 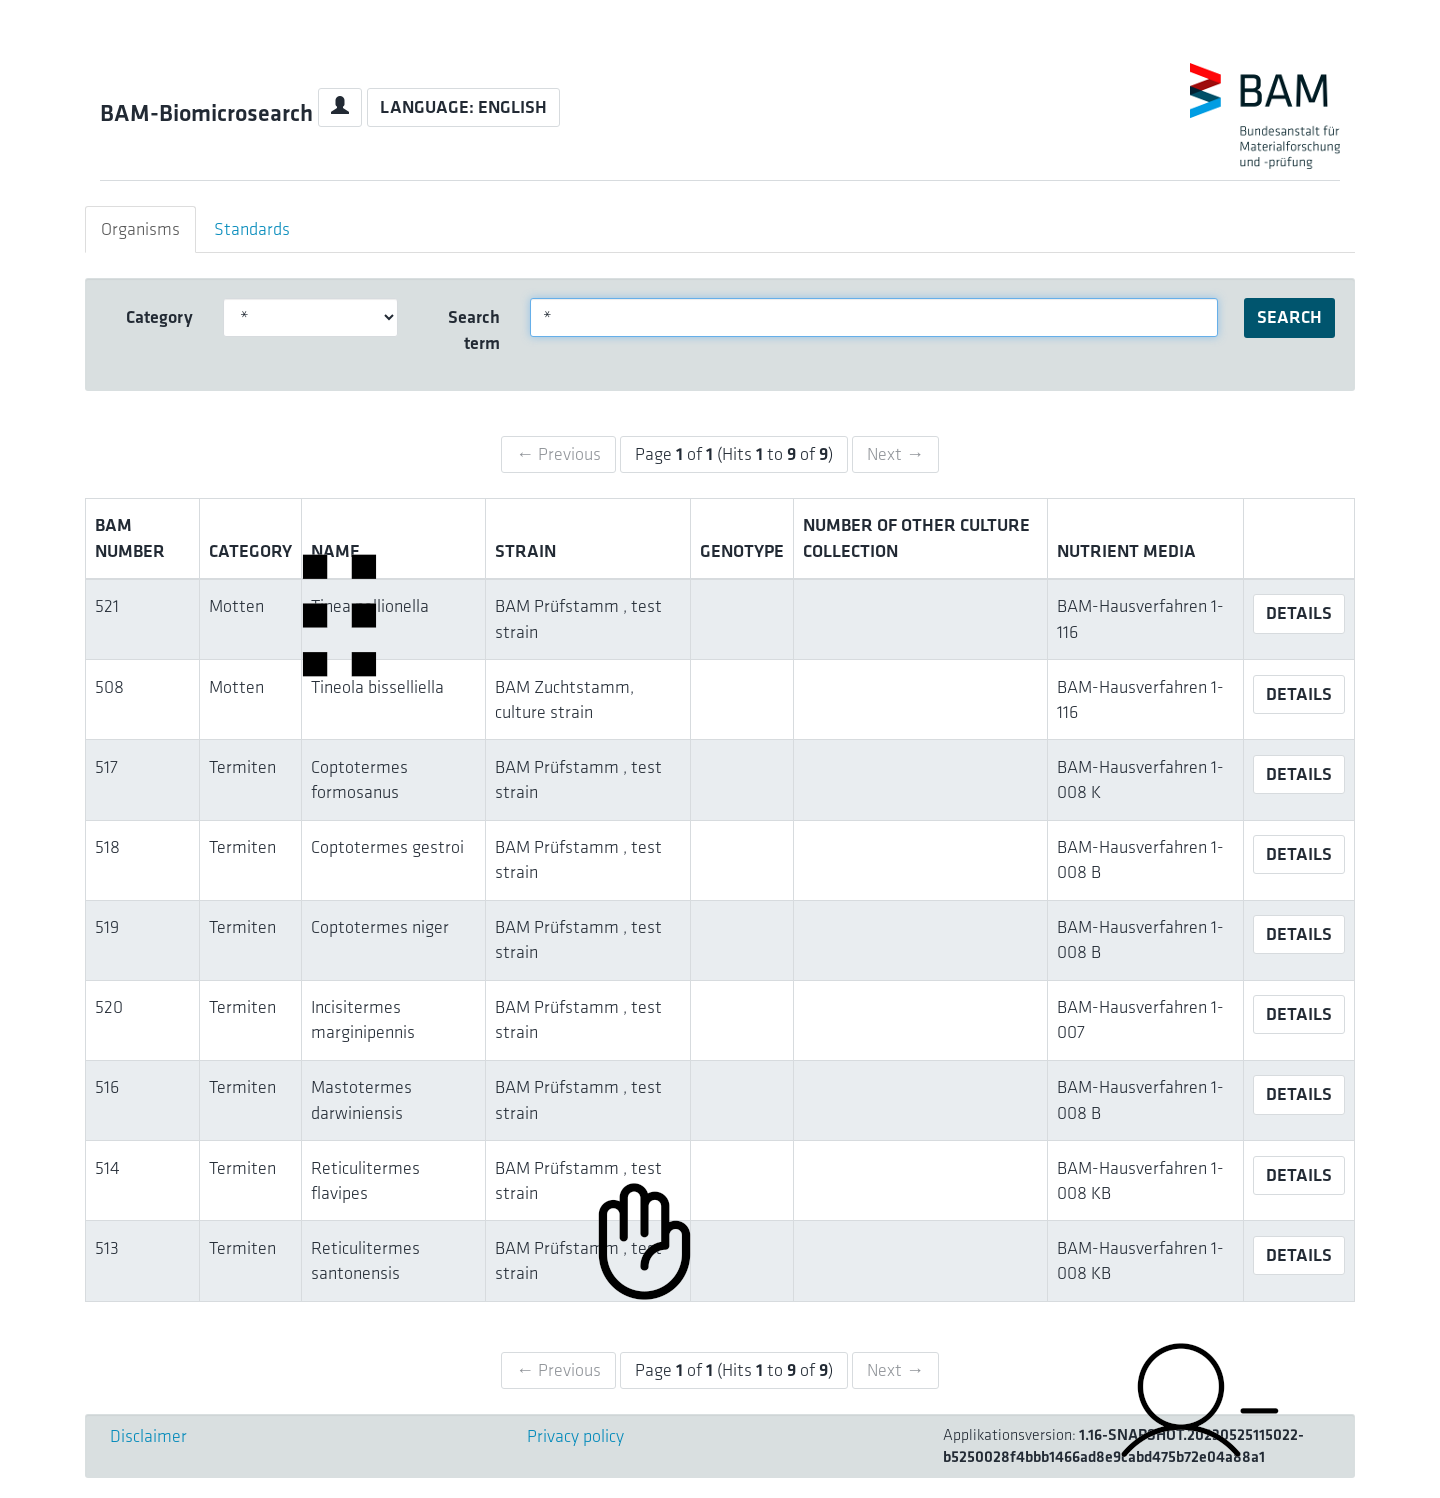 I want to click on stop or pause an action, so click(x=644, y=1241).